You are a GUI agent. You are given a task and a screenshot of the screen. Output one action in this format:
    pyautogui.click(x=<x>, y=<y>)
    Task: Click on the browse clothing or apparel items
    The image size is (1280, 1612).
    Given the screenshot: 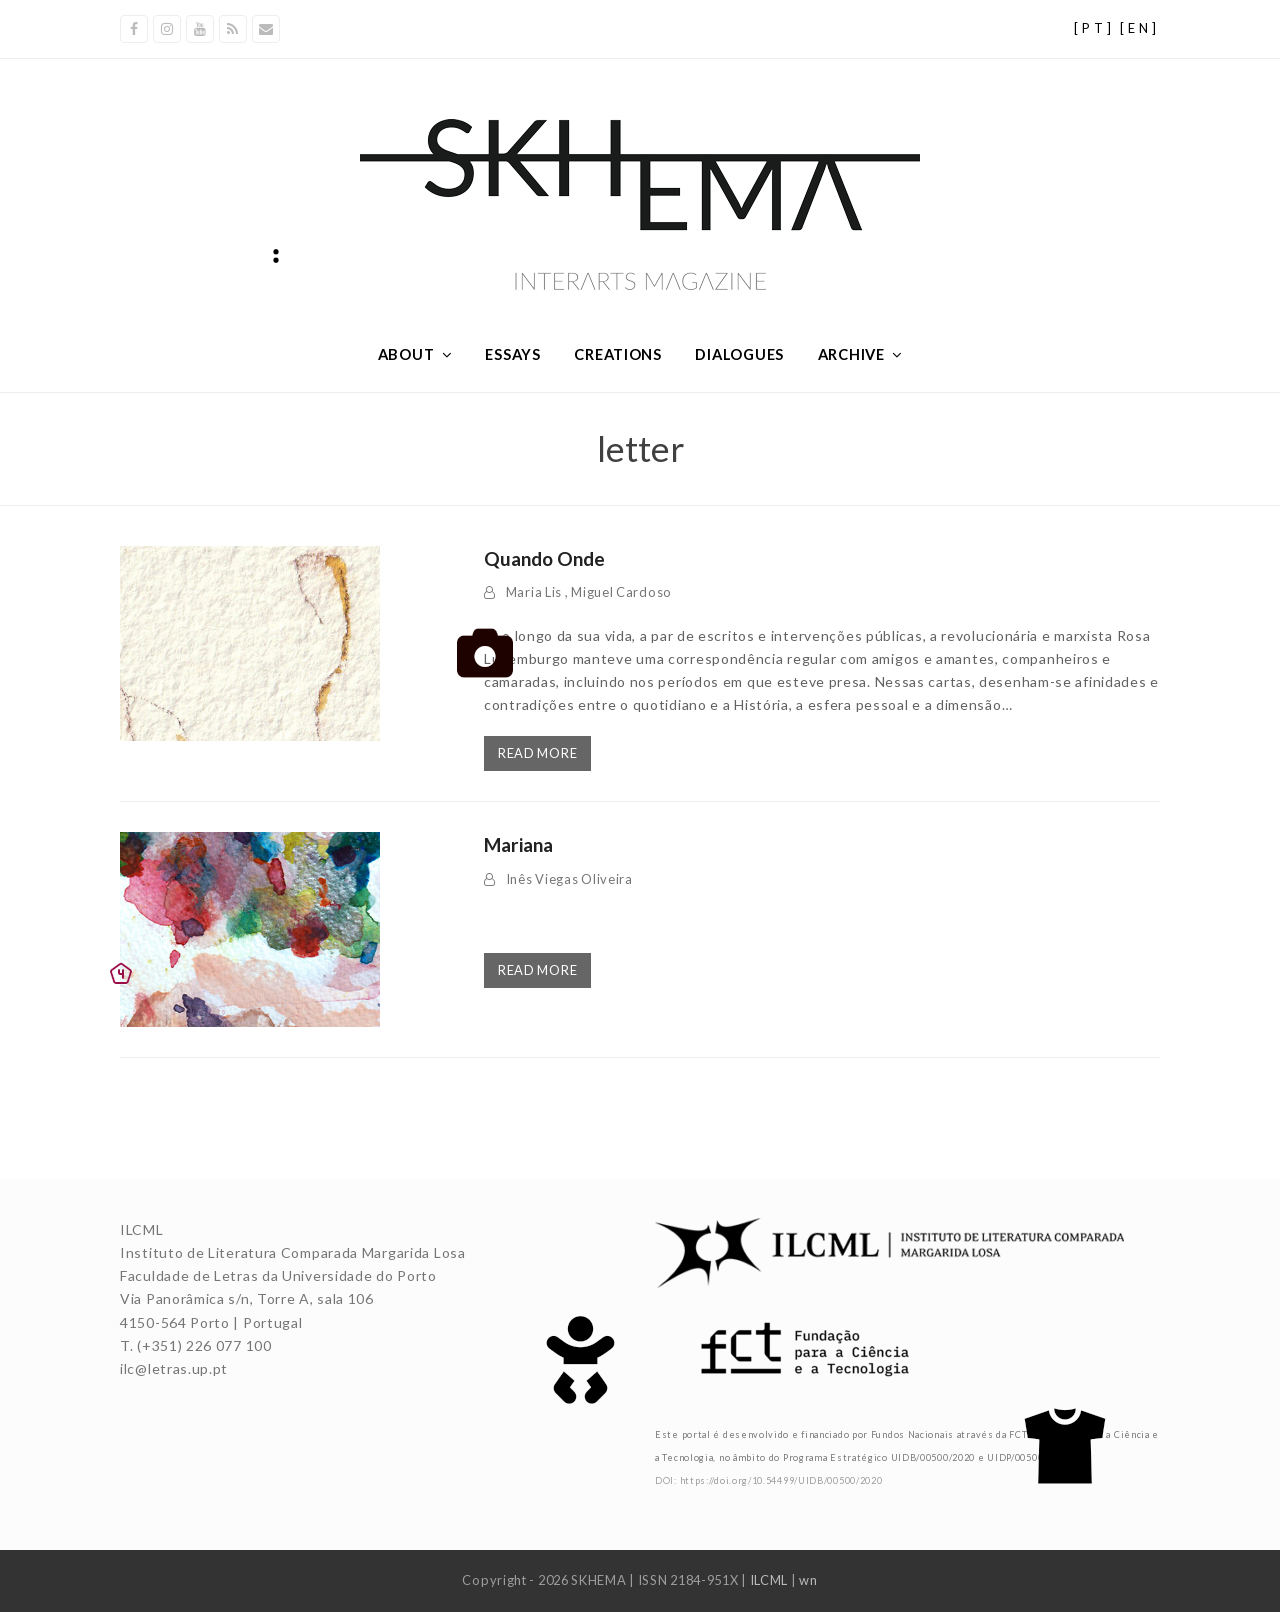 What is the action you would take?
    pyautogui.click(x=1065, y=1446)
    